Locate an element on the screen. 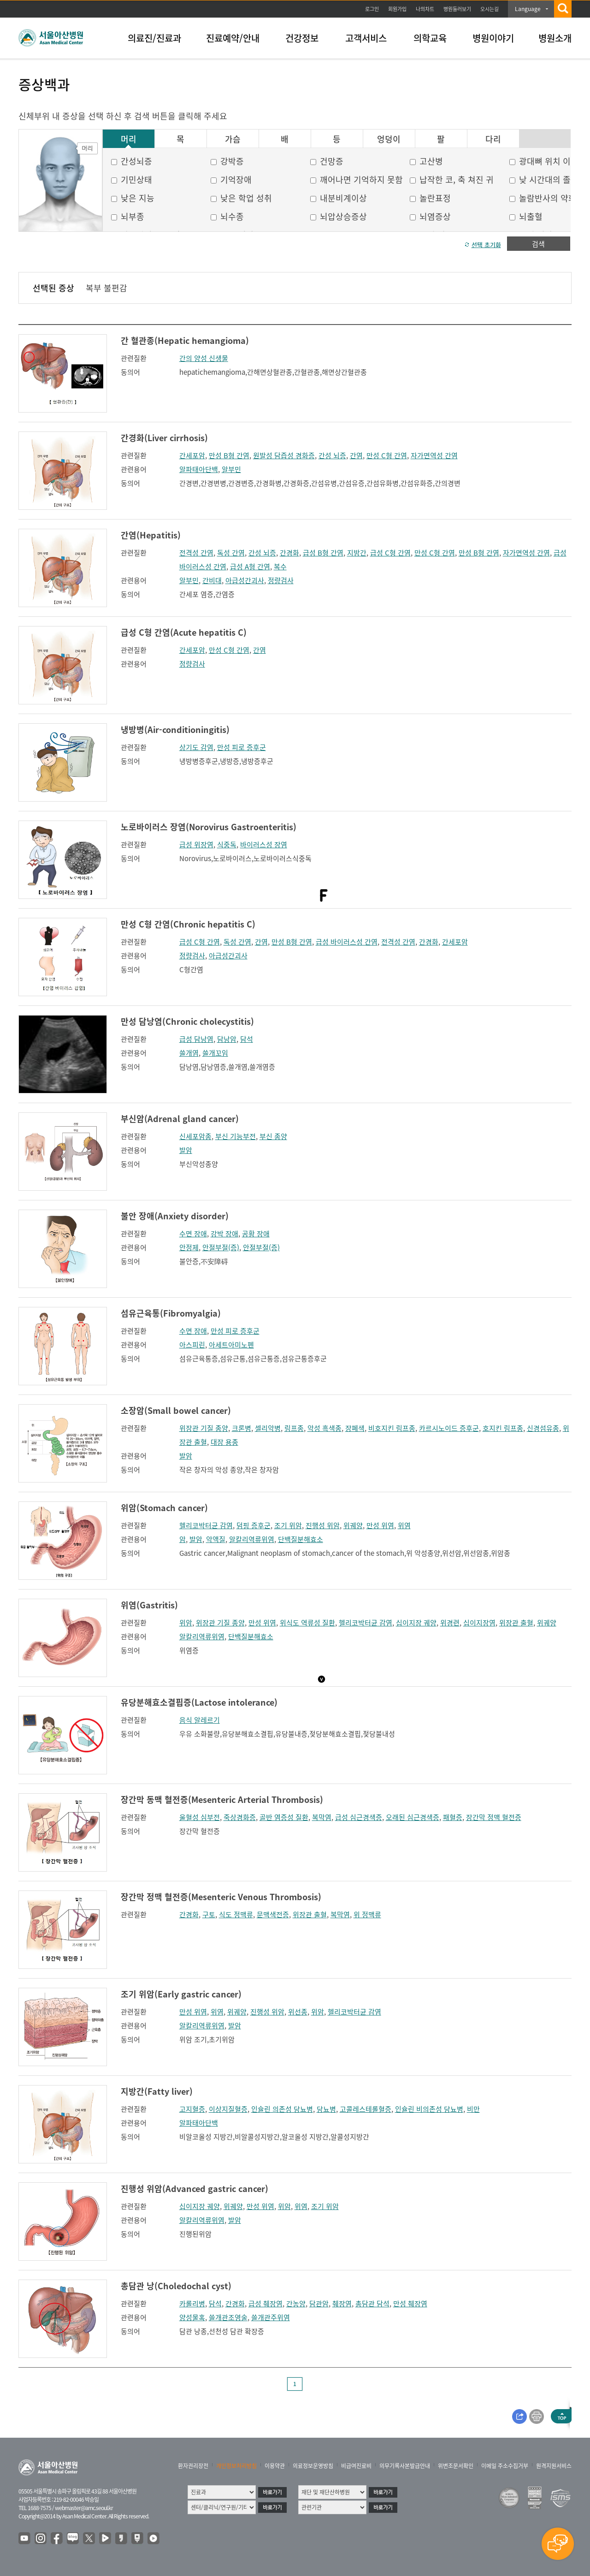 The height and width of the screenshot is (2576, 590). indicates a Facebook shortcut or link is located at coordinates (324, 895).